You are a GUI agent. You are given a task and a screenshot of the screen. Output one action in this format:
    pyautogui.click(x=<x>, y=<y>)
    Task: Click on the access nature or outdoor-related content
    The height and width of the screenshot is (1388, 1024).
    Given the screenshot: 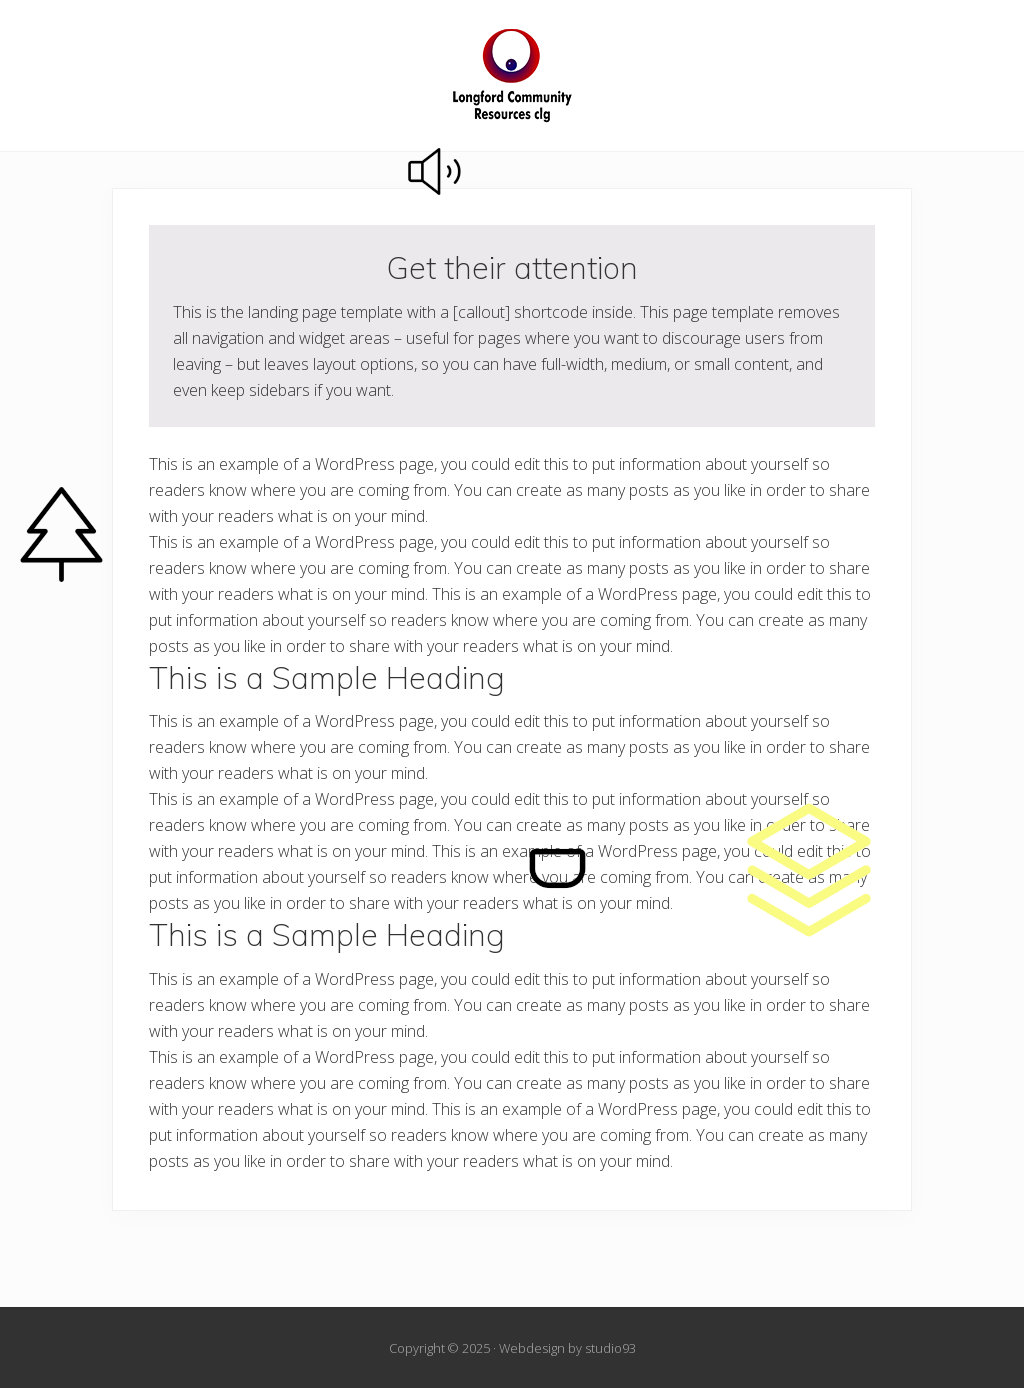 What is the action you would take?
    pyautogui.click(x=61, y=534)
    